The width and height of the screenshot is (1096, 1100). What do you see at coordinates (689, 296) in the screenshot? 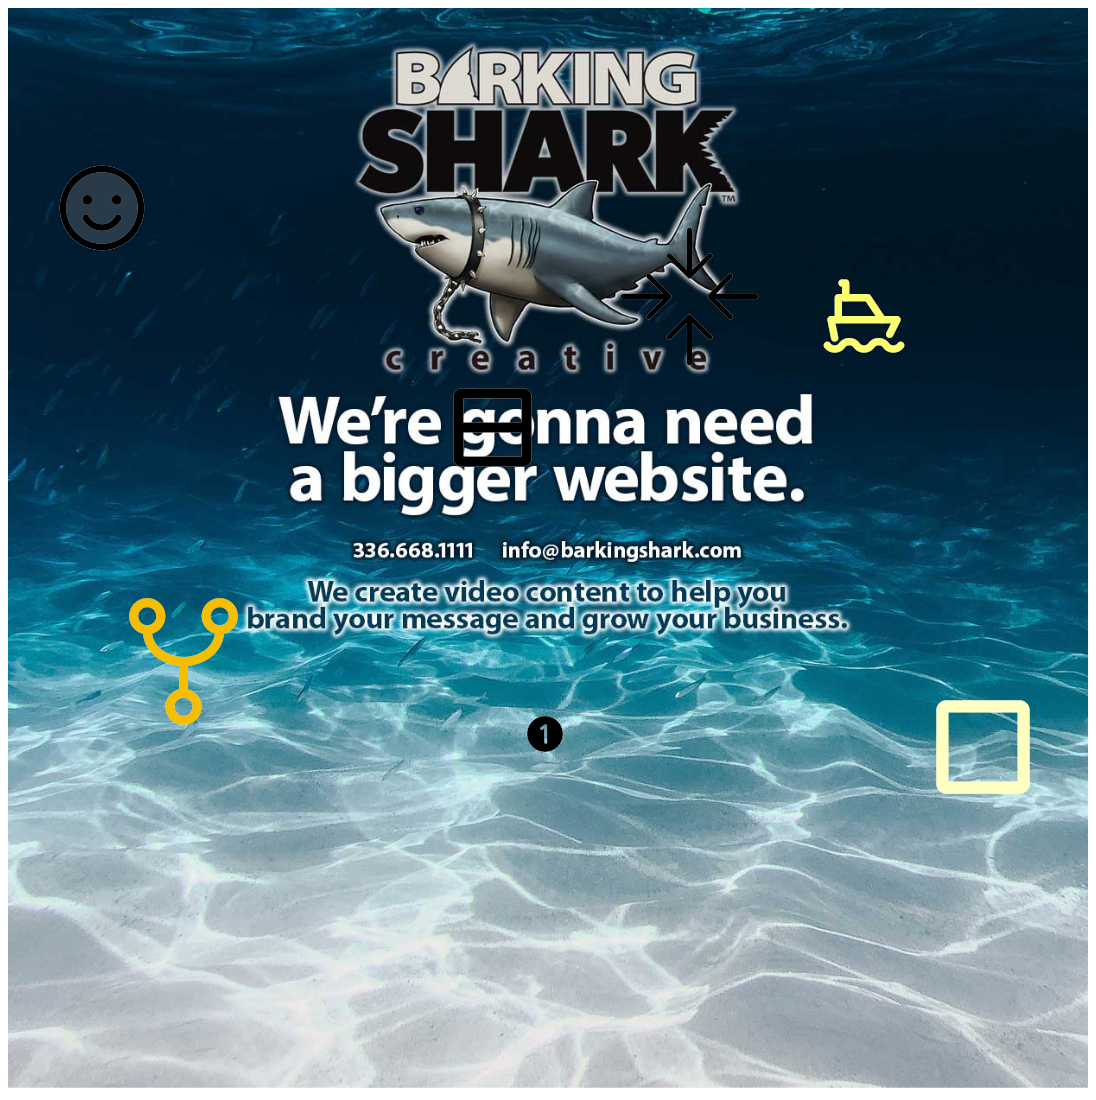
I see `collapse or minimize content from all sides` at bounding box center [689, 296].